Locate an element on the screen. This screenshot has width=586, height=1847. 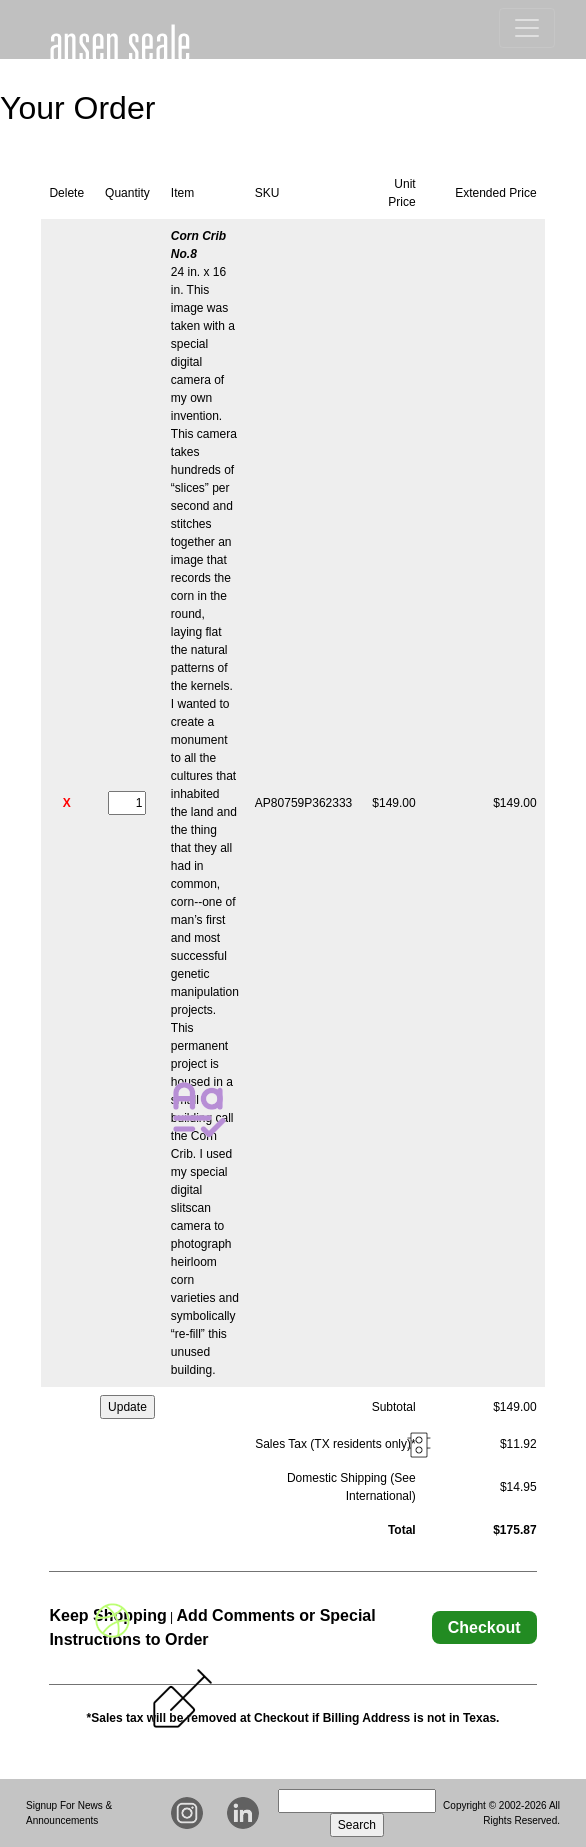
view dribbble profile or portfolio is located at coordinates (112, 1620).